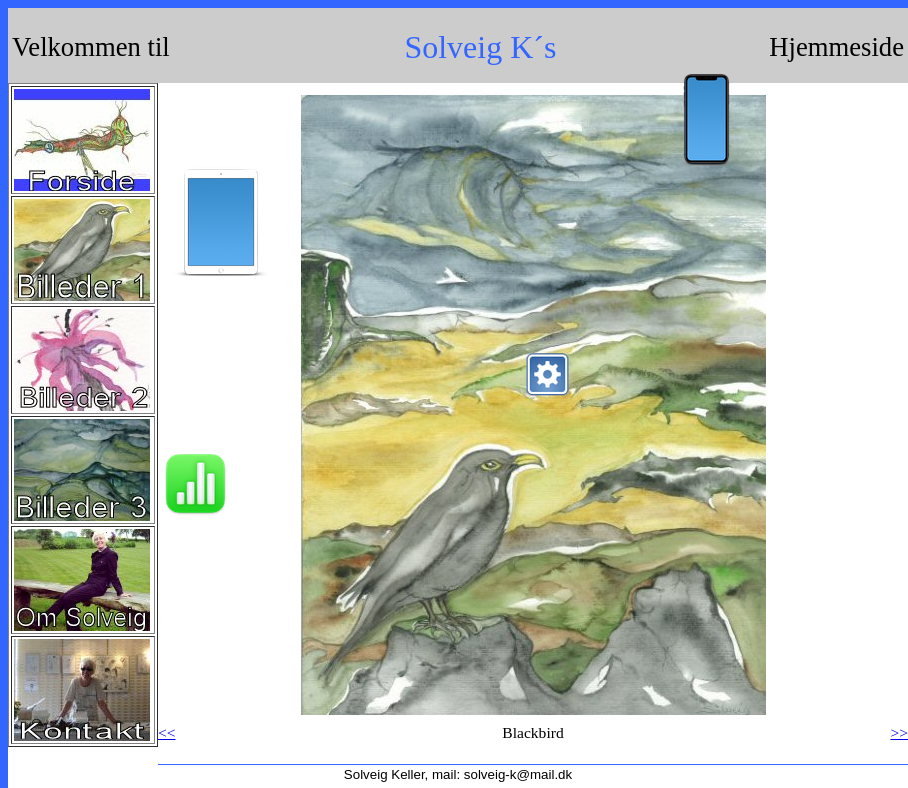 The image size is (908, 788). Describe the element at coordinates (706, 120) in the screenshot. I see `iPhone 11 device icon` at that location.